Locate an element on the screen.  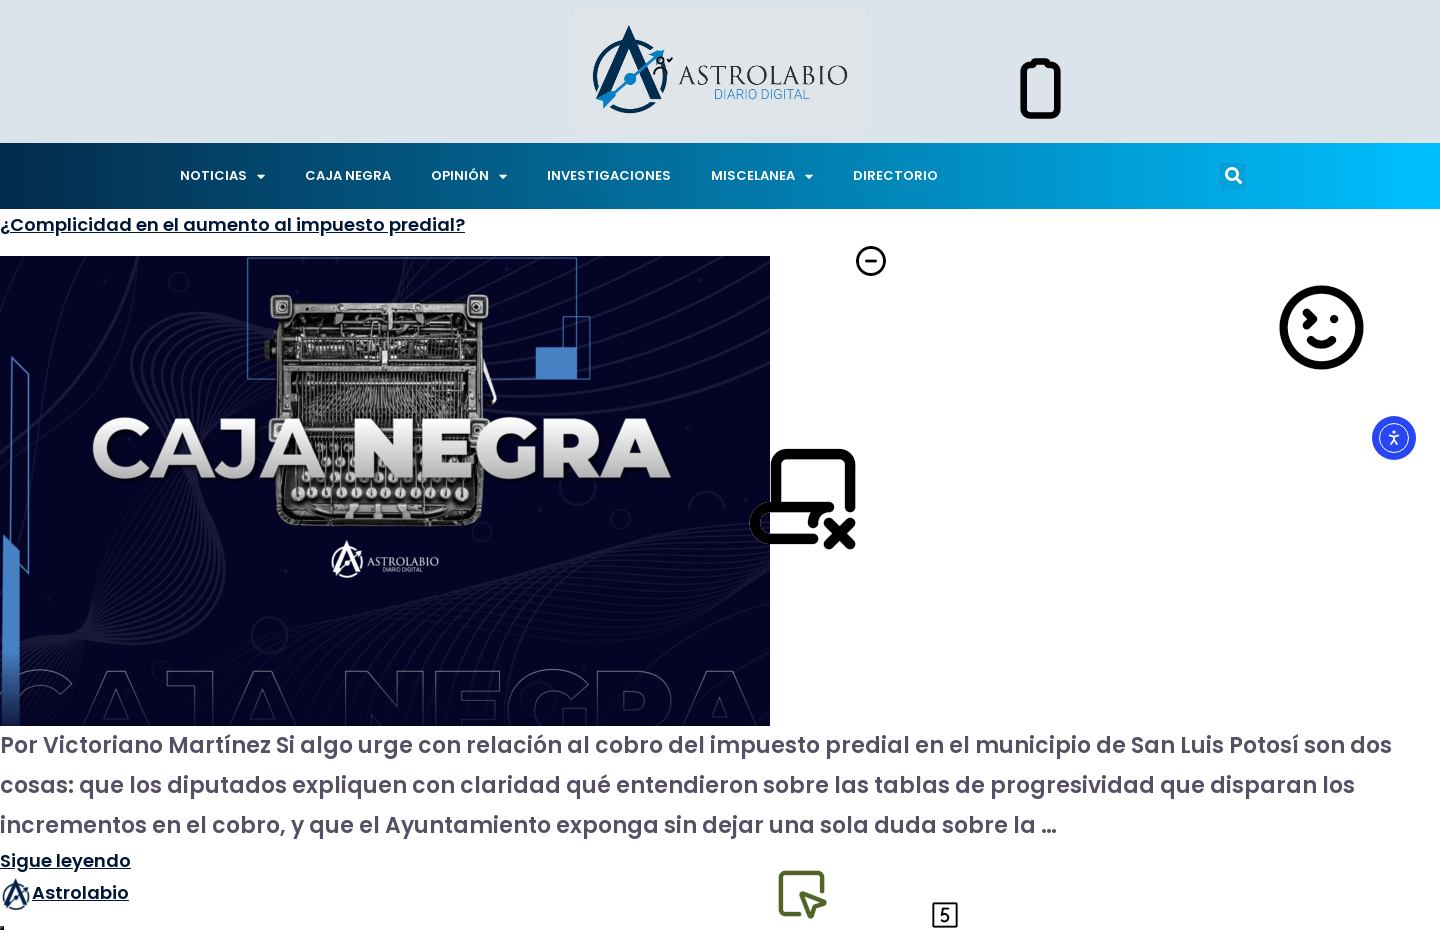
remove an item from a list or collection is located at coordinates (871, 261).